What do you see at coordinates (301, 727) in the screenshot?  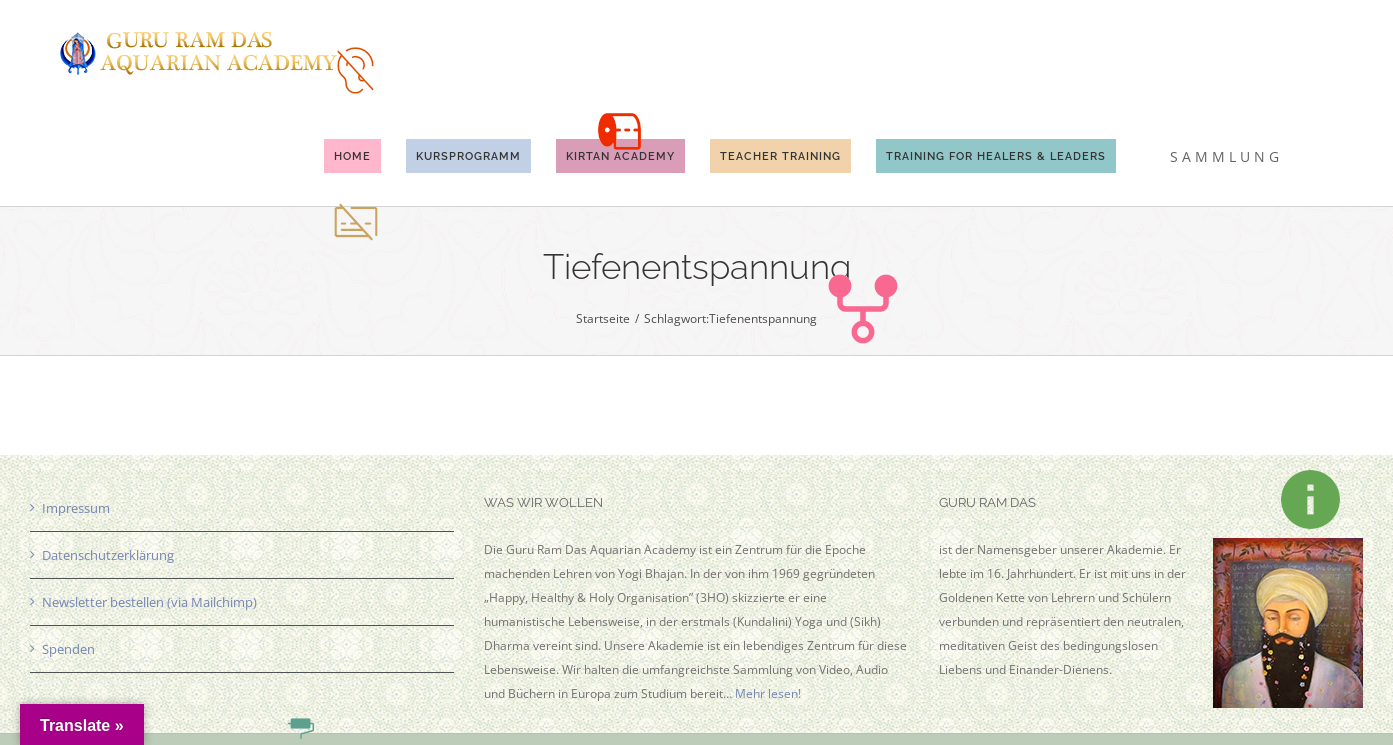 I see `customize theme or appearance settings` at bounding box center [301, 727].